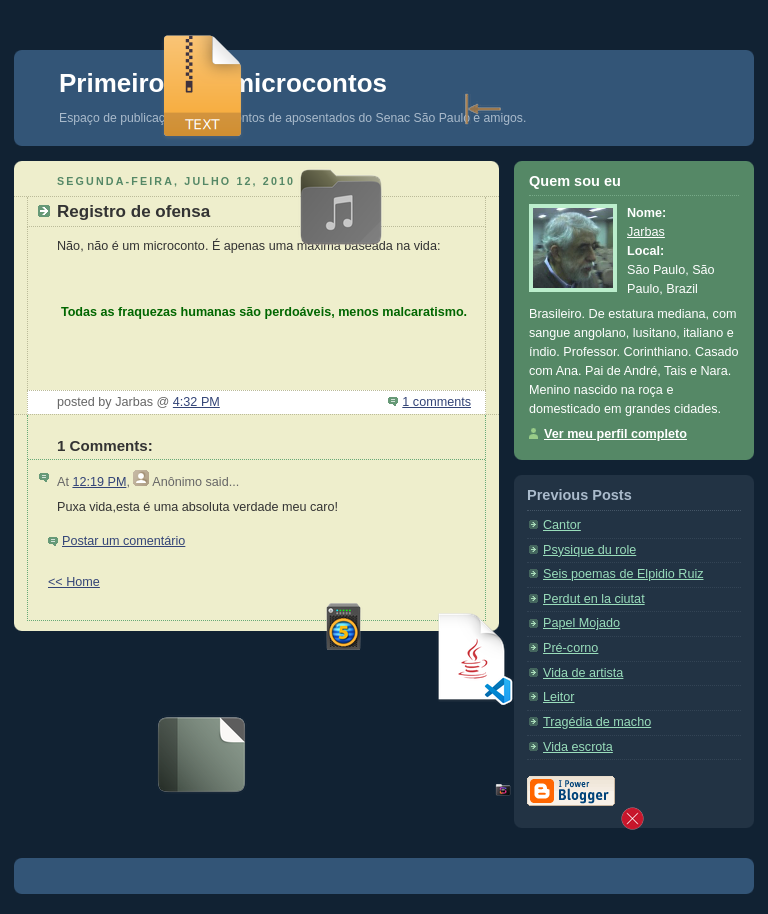  What do you see at coordinates (632, 818) in the screenshot?
I see `indicates a sync error with a shared file or folder` at bounding box center [632, 818].